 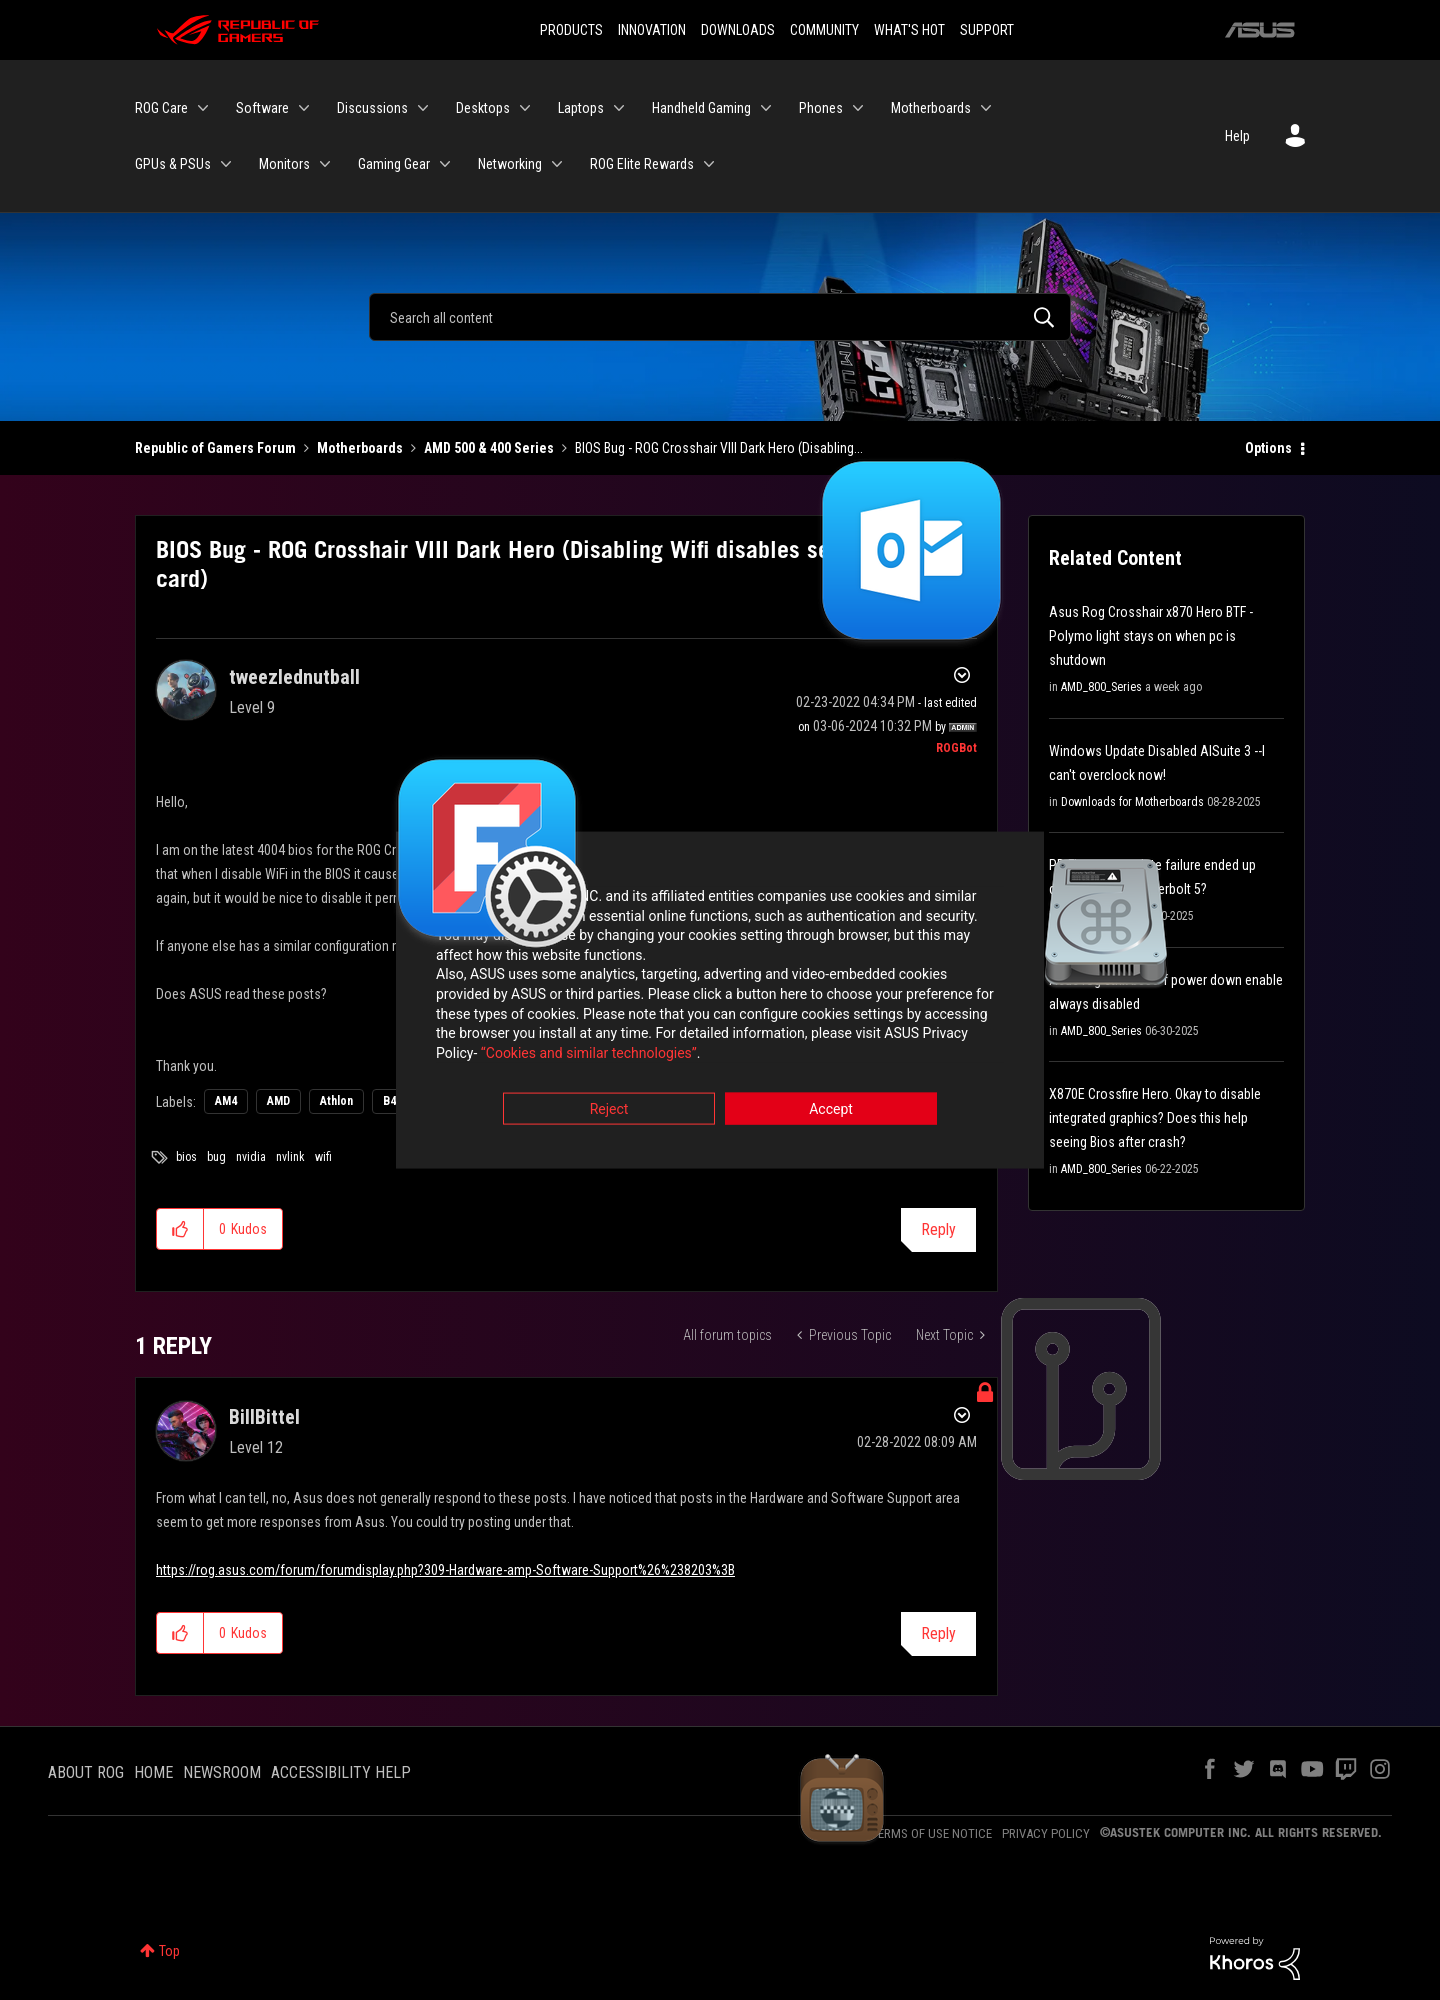 I want to click on open FreeCAD Link application, so click(x=487, y=848).